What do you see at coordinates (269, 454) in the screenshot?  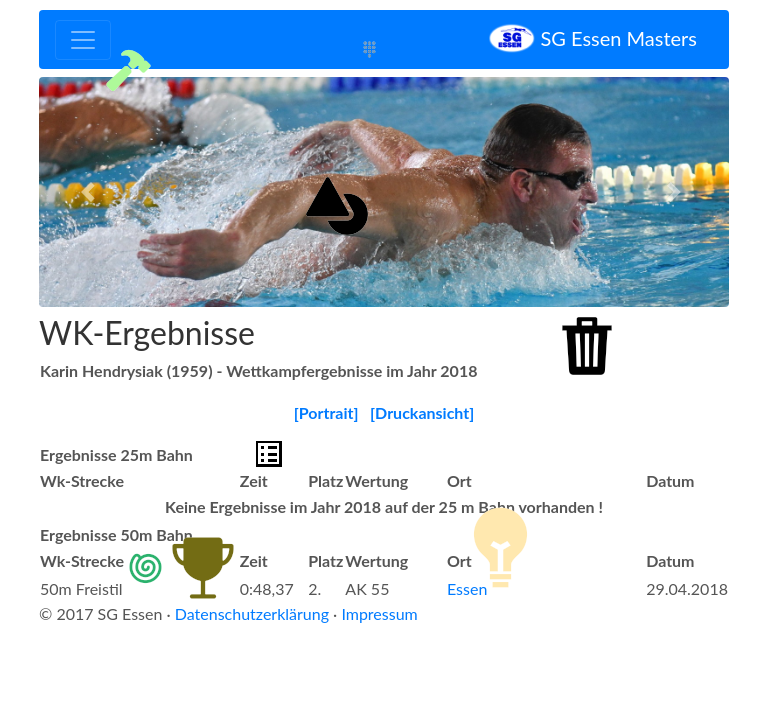 I see `view a detailed list or checklist` at bounding box center [269, 454].